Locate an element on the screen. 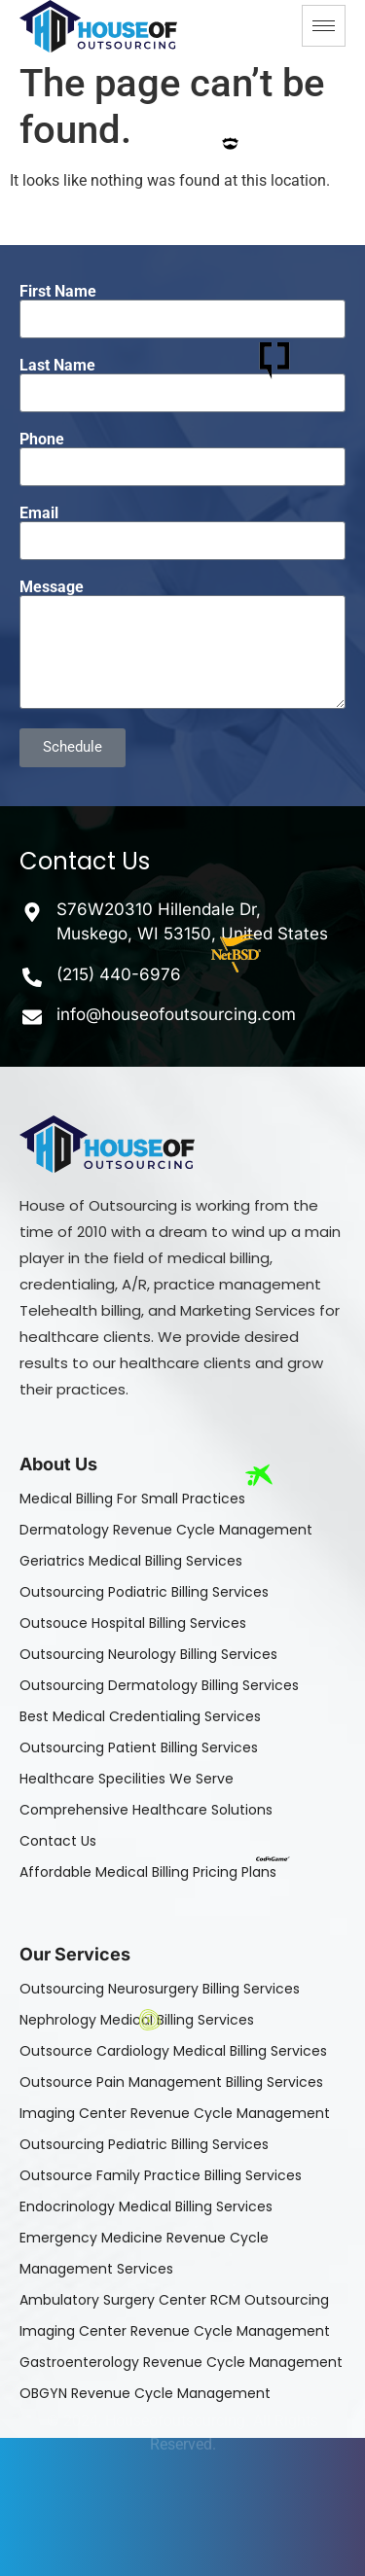  visit the CodinGame platform is located at coordinates (273, 1858).